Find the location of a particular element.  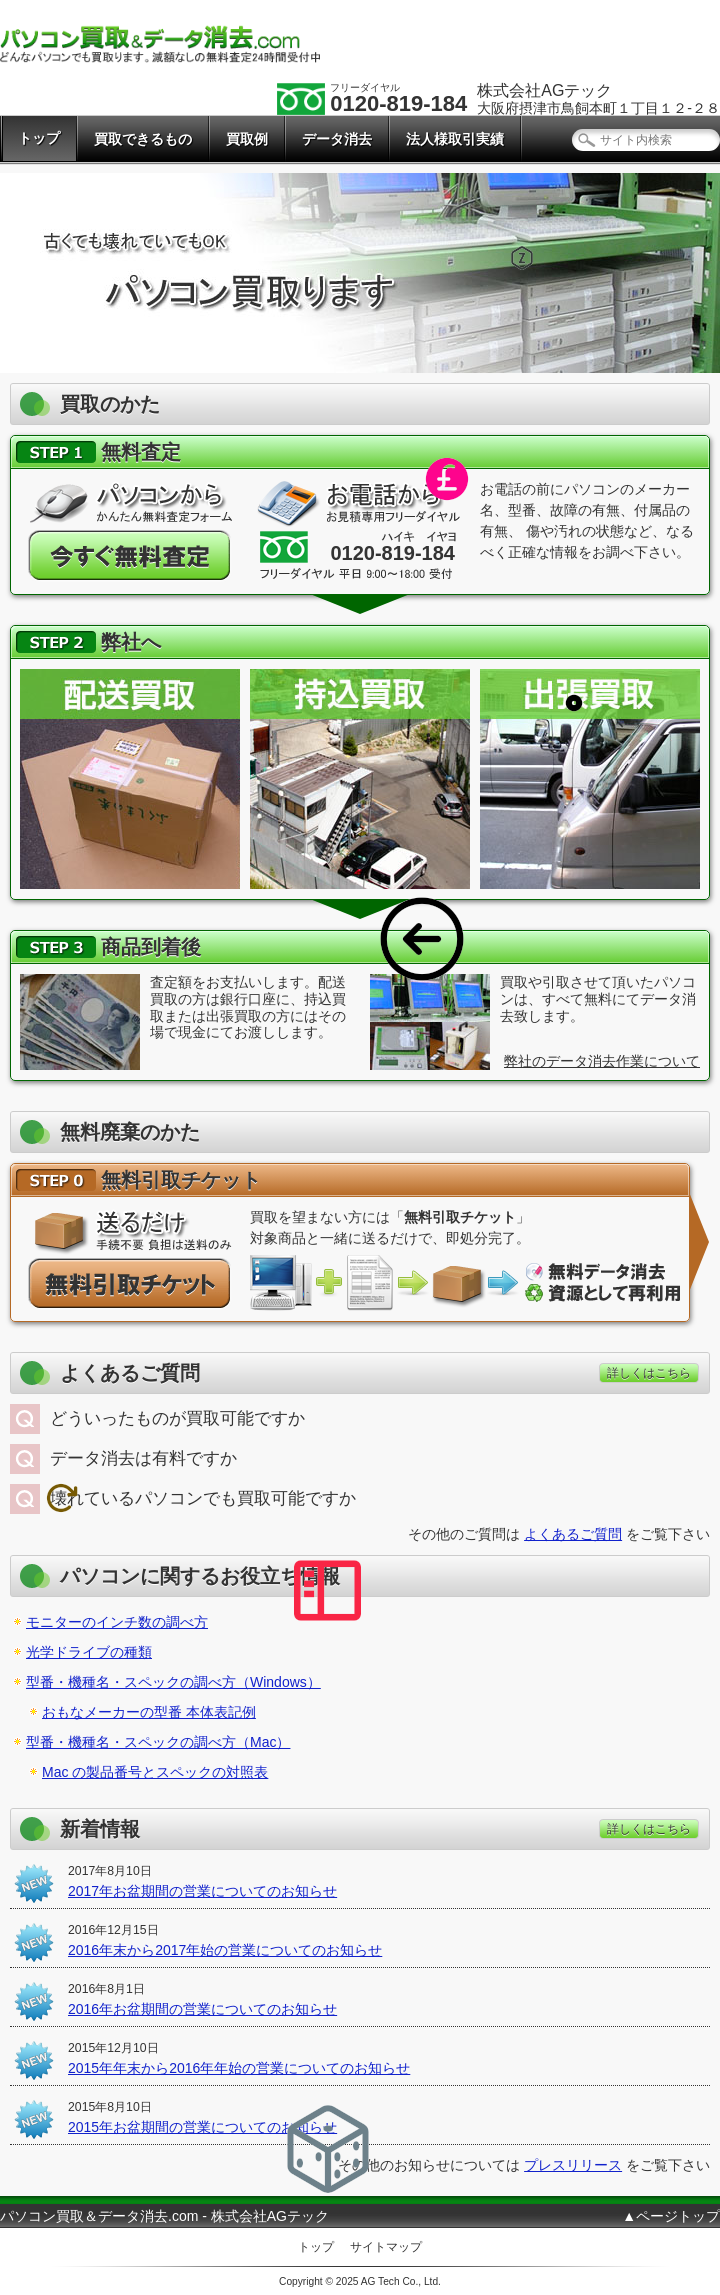

go back to the previous screen is located at coordinates (422, 939).